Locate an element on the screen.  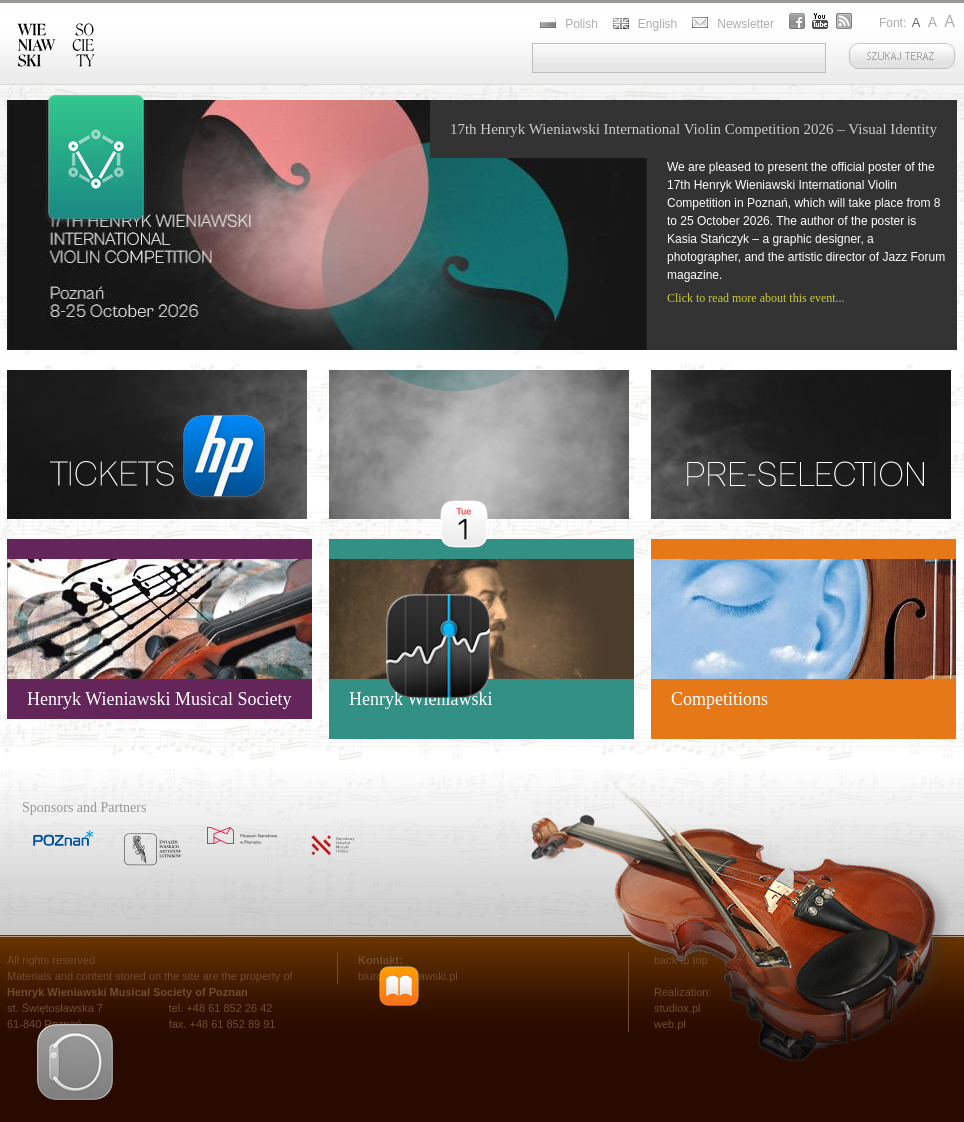
open the Apple Watch companion app is located at coordinates (75, 1062).